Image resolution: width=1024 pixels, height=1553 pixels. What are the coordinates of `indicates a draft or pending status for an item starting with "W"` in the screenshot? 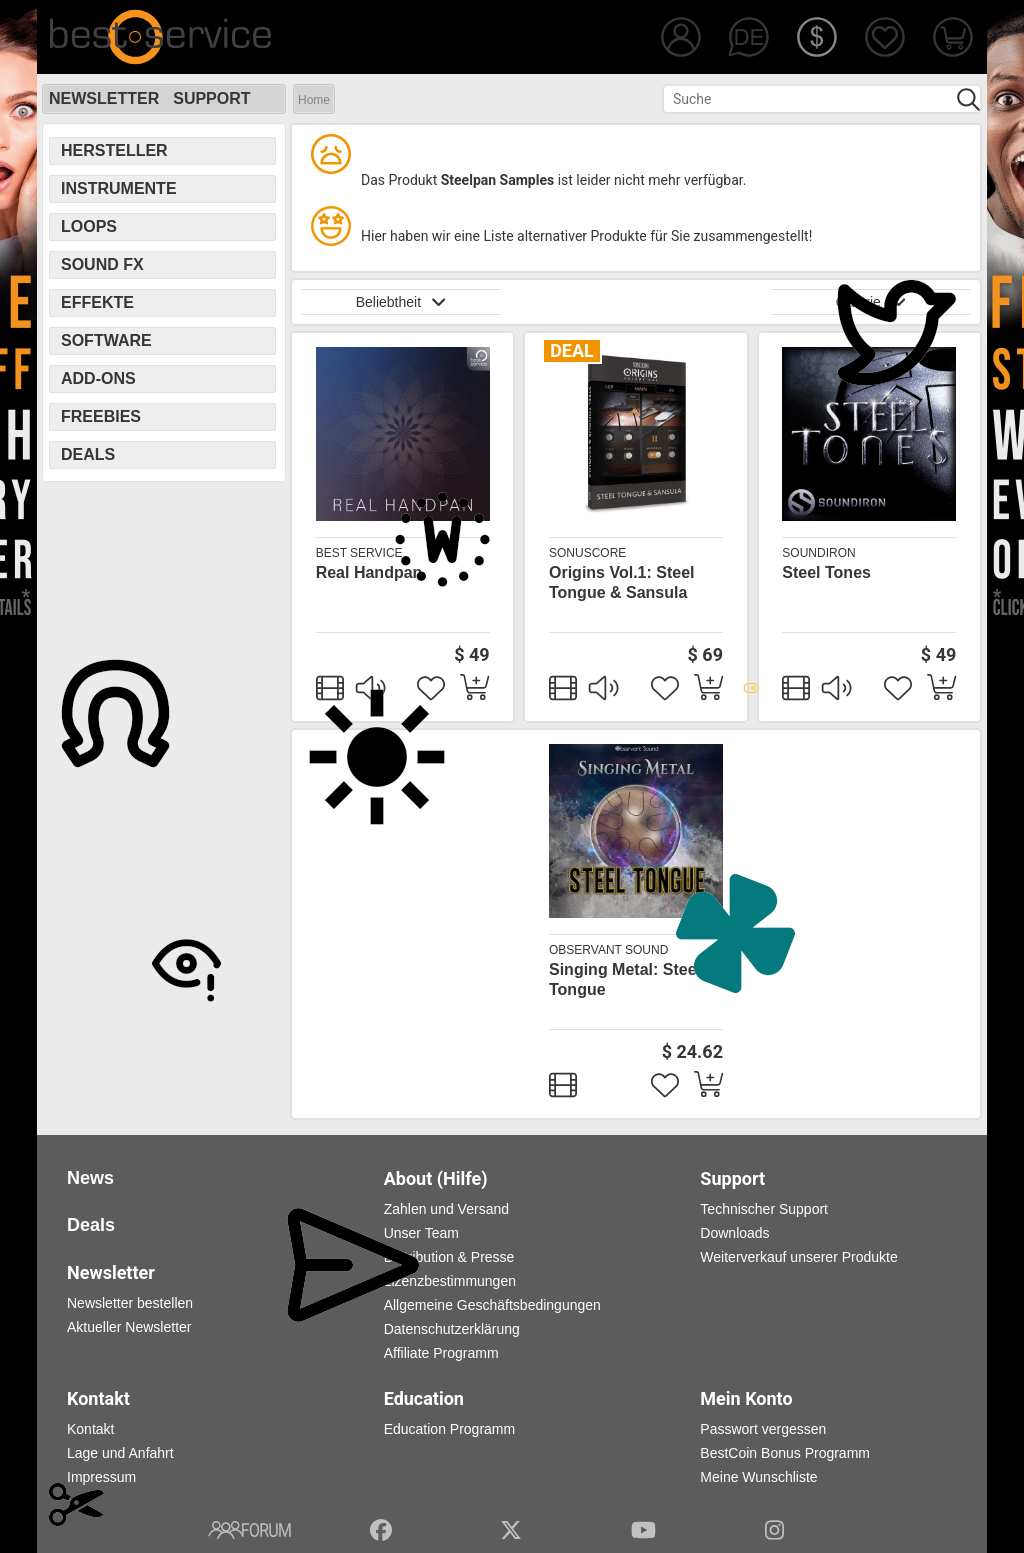 It's located at (442, 539).